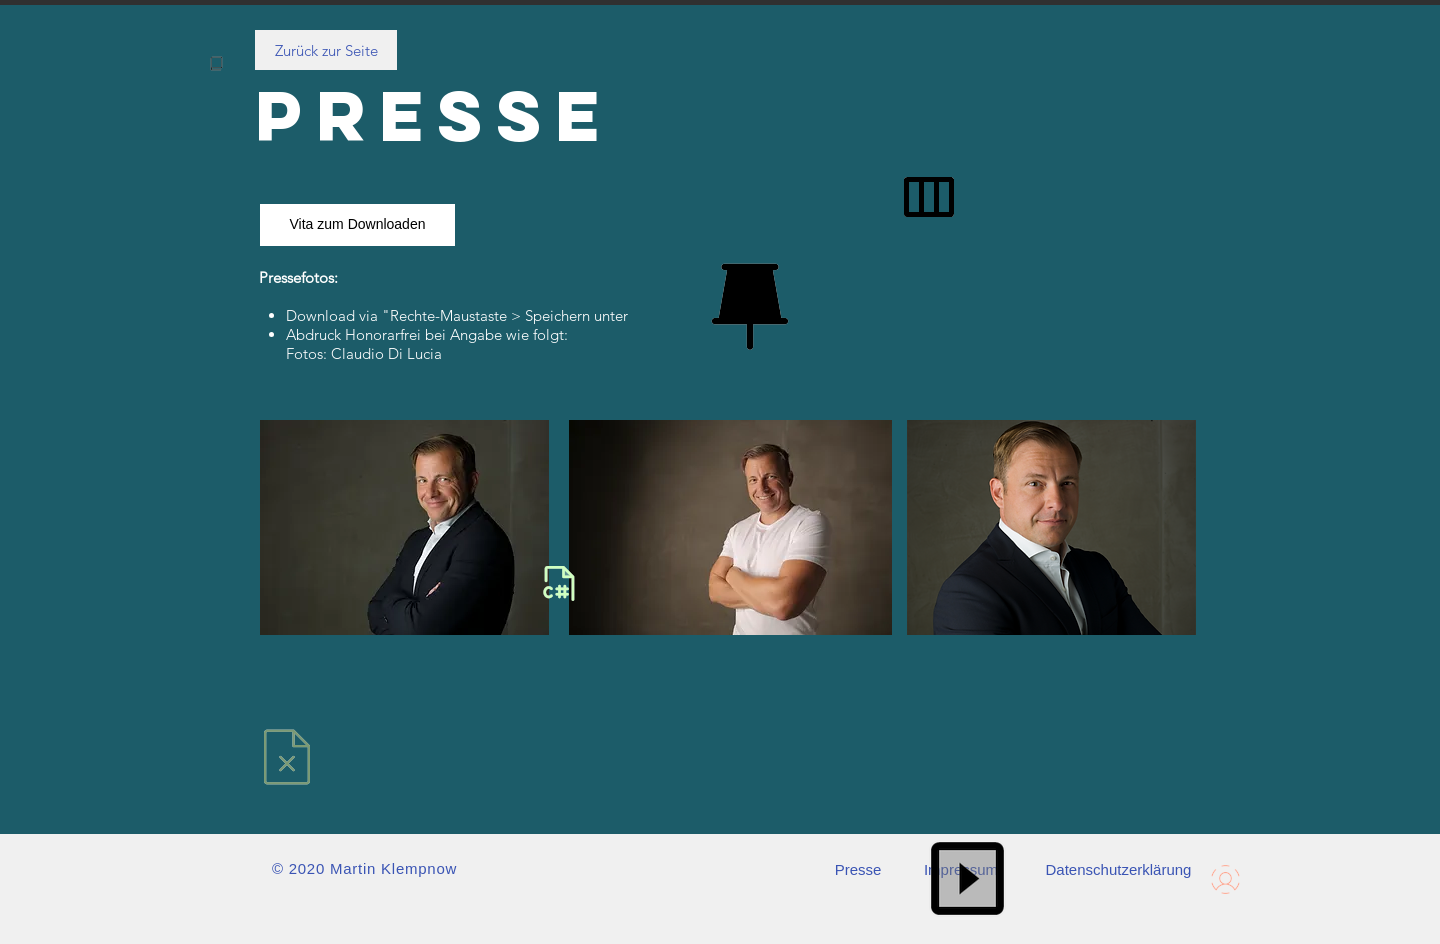 The height and width of the screenshot is (944, 1440). Describe the element at coordinates (1225, 879) in the screenshot. I see `user profile pending or incomplete` at that location.